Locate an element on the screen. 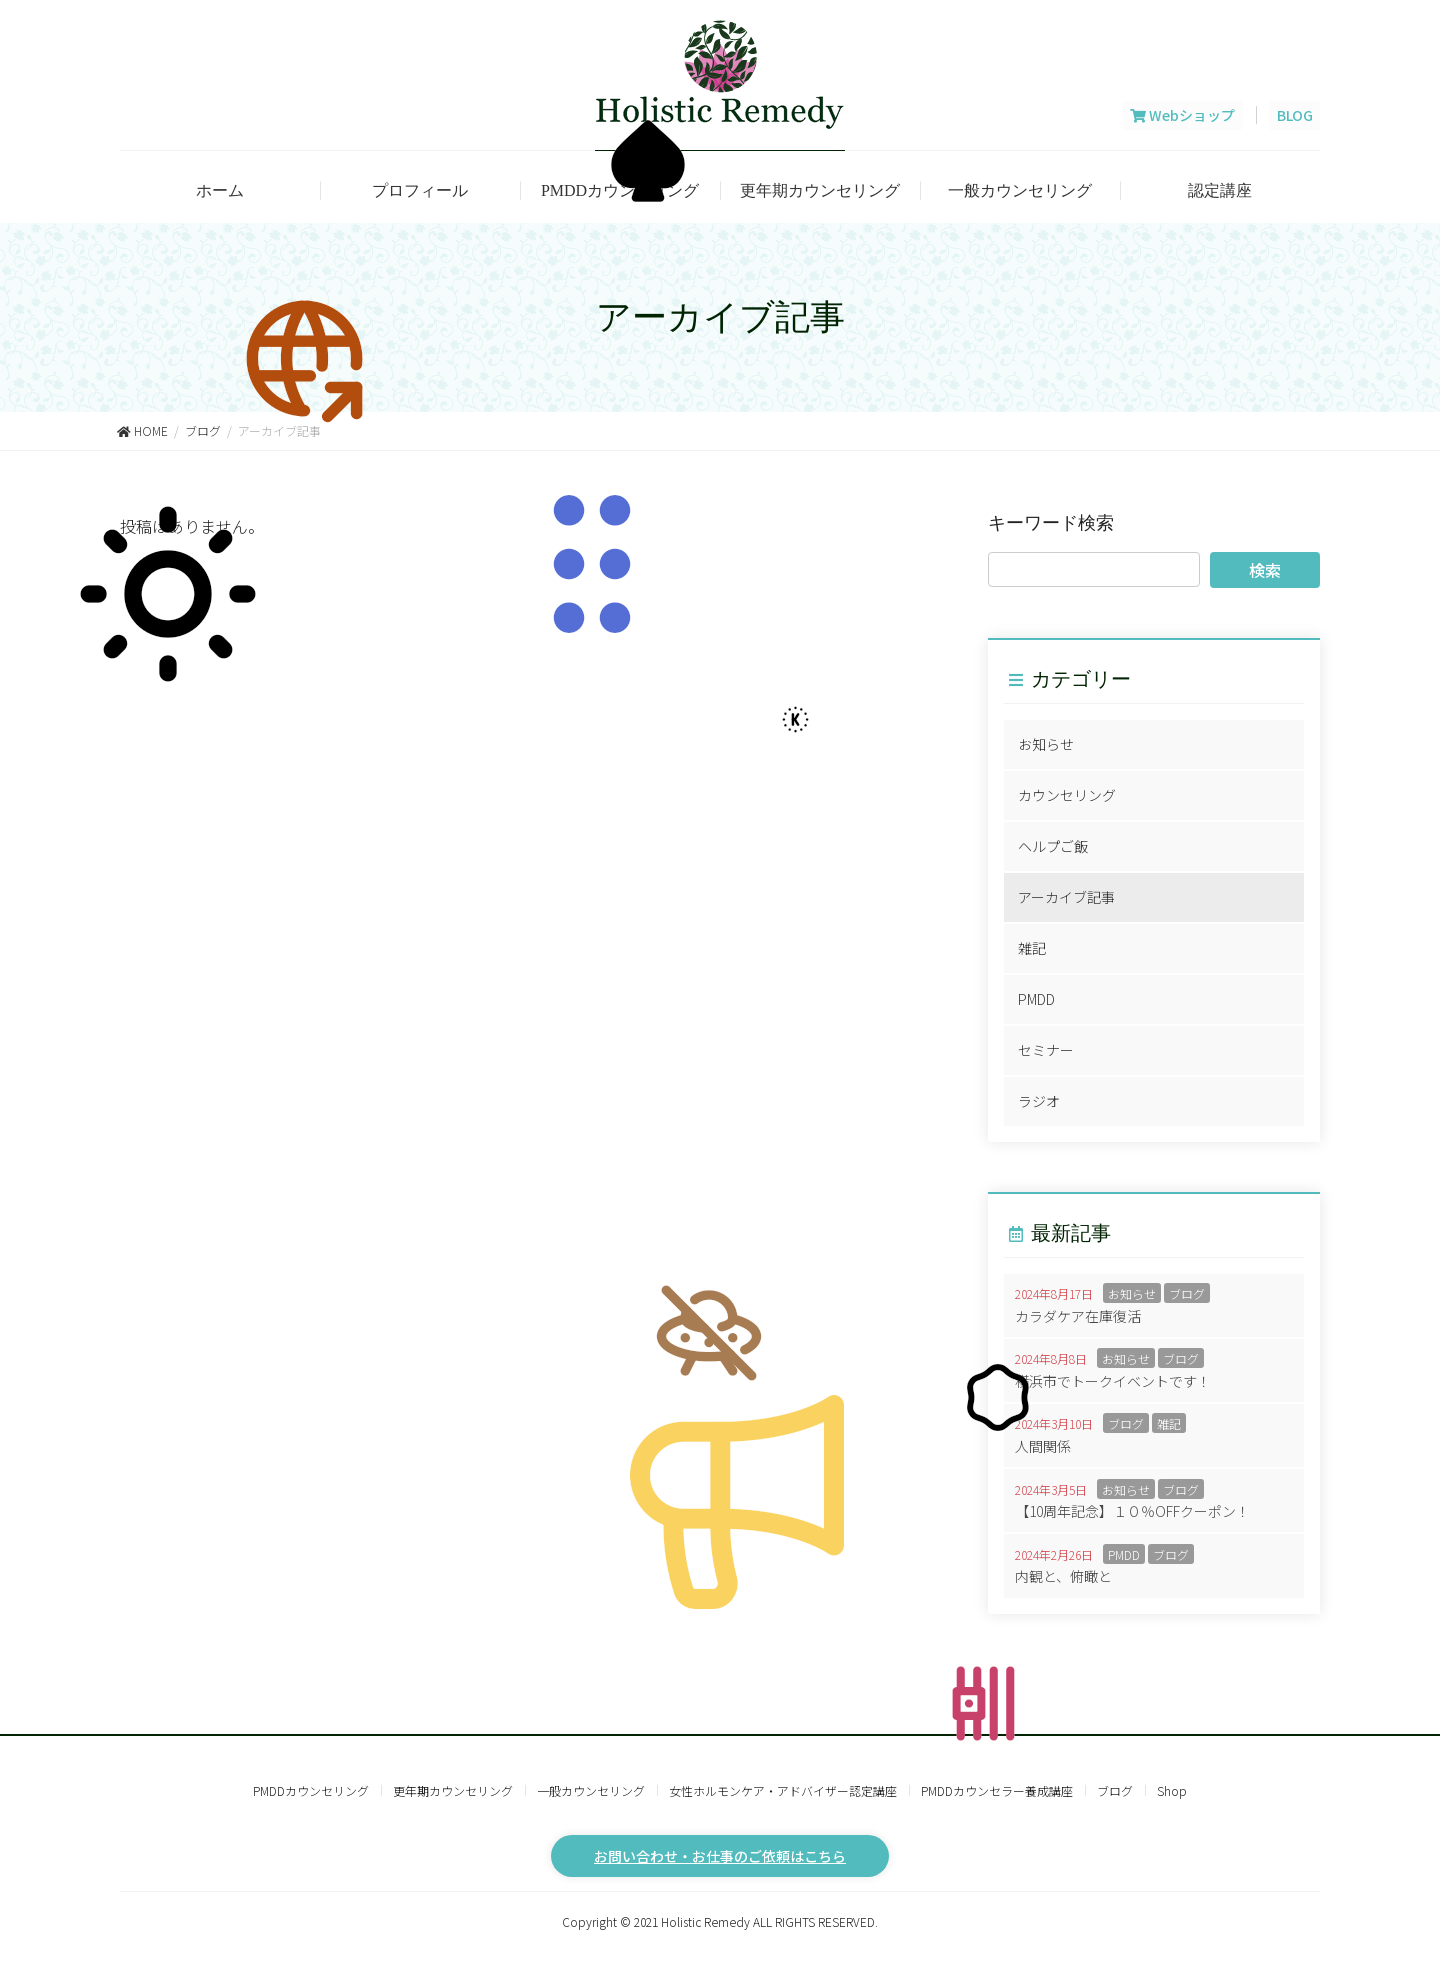 This screenshot has height=1976, width=1440. drag to reorder items is located at coordinates (592, 564).